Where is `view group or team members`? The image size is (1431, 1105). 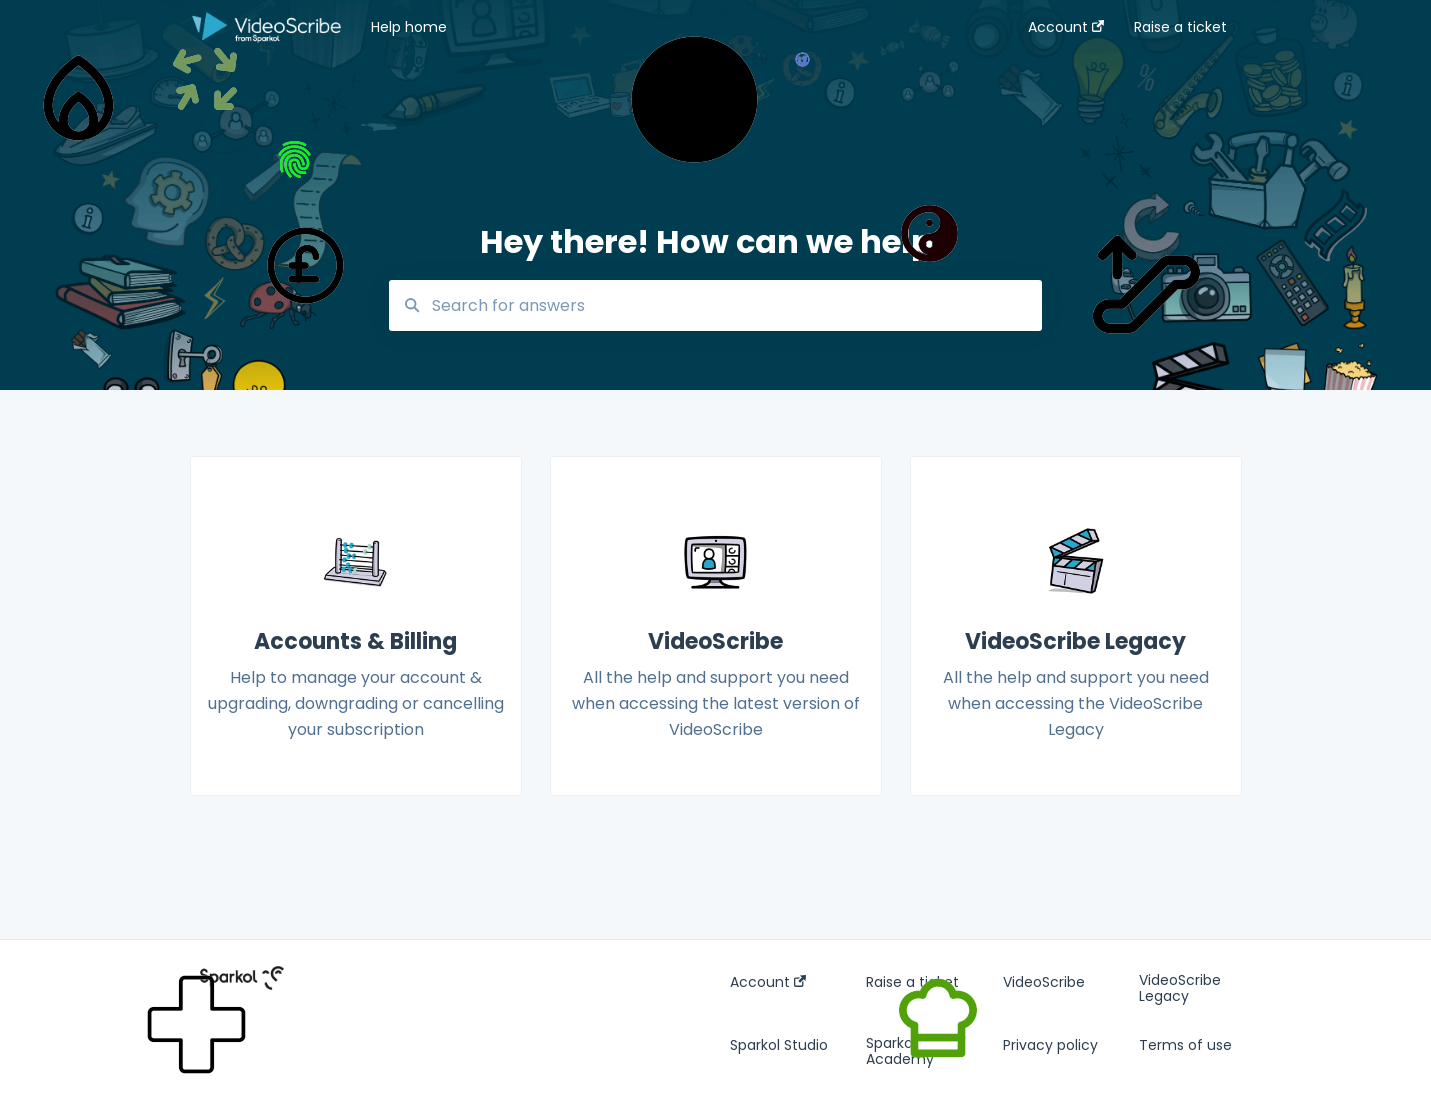
view group or team members is located at coordinates (802, 59).